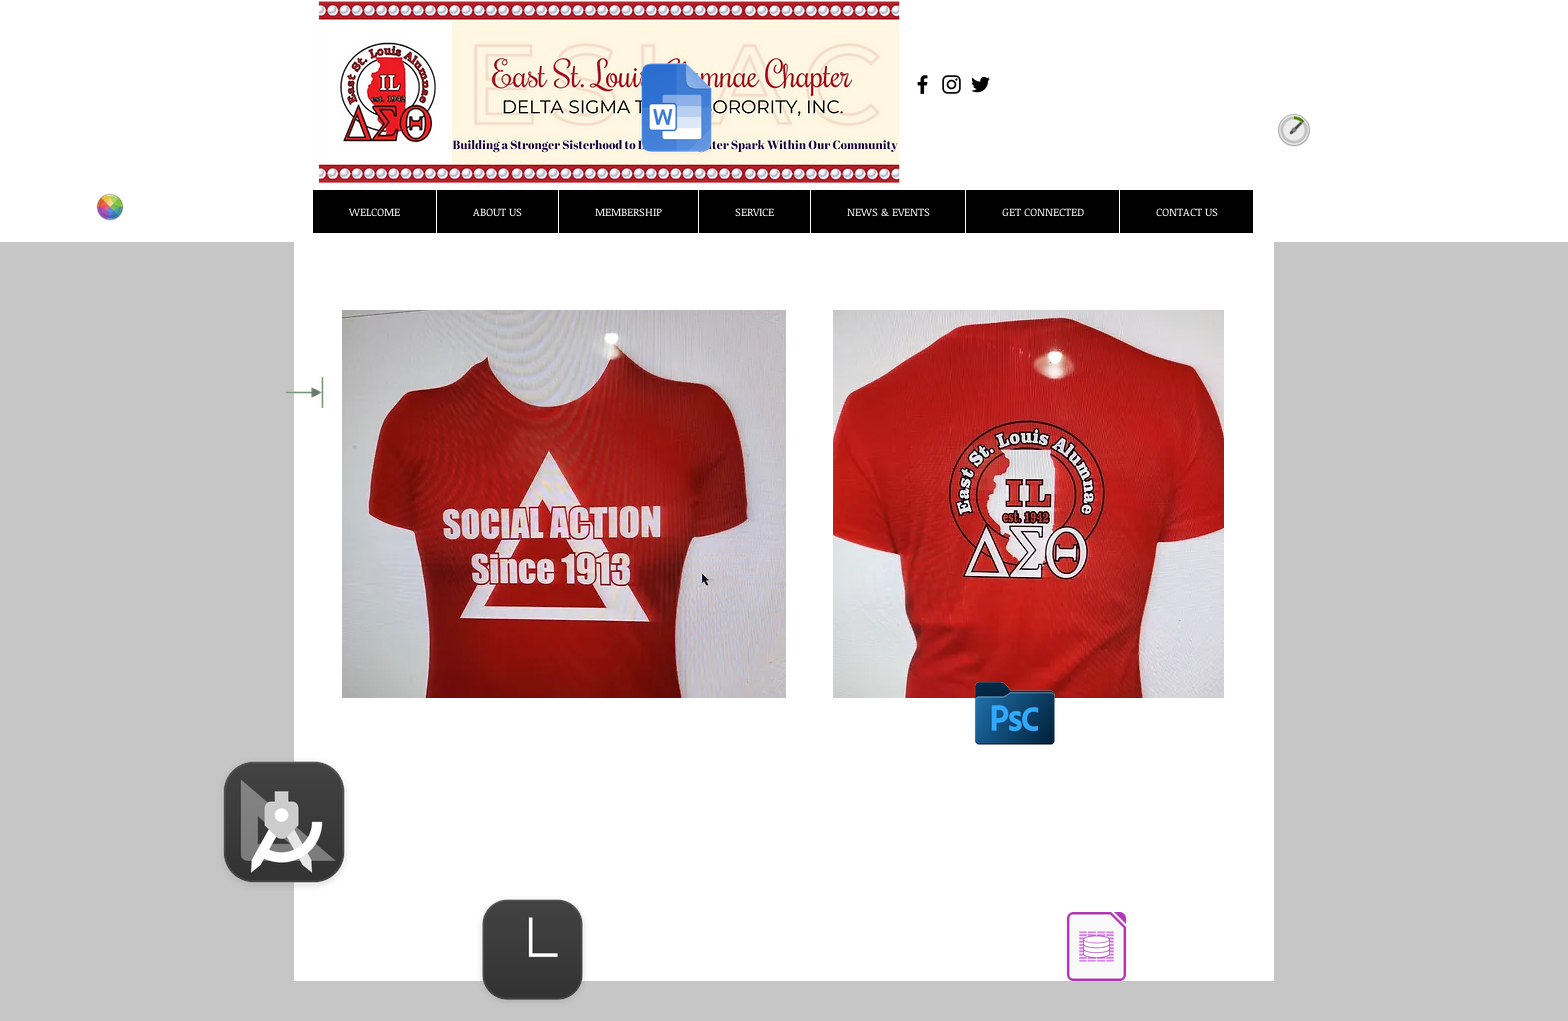 This screenshot has height=1021, width=1568. What do you see at coordinates (284, 822) in the screenshot?
I see `open accessories or utility applications` at bounding box center [284, 822].